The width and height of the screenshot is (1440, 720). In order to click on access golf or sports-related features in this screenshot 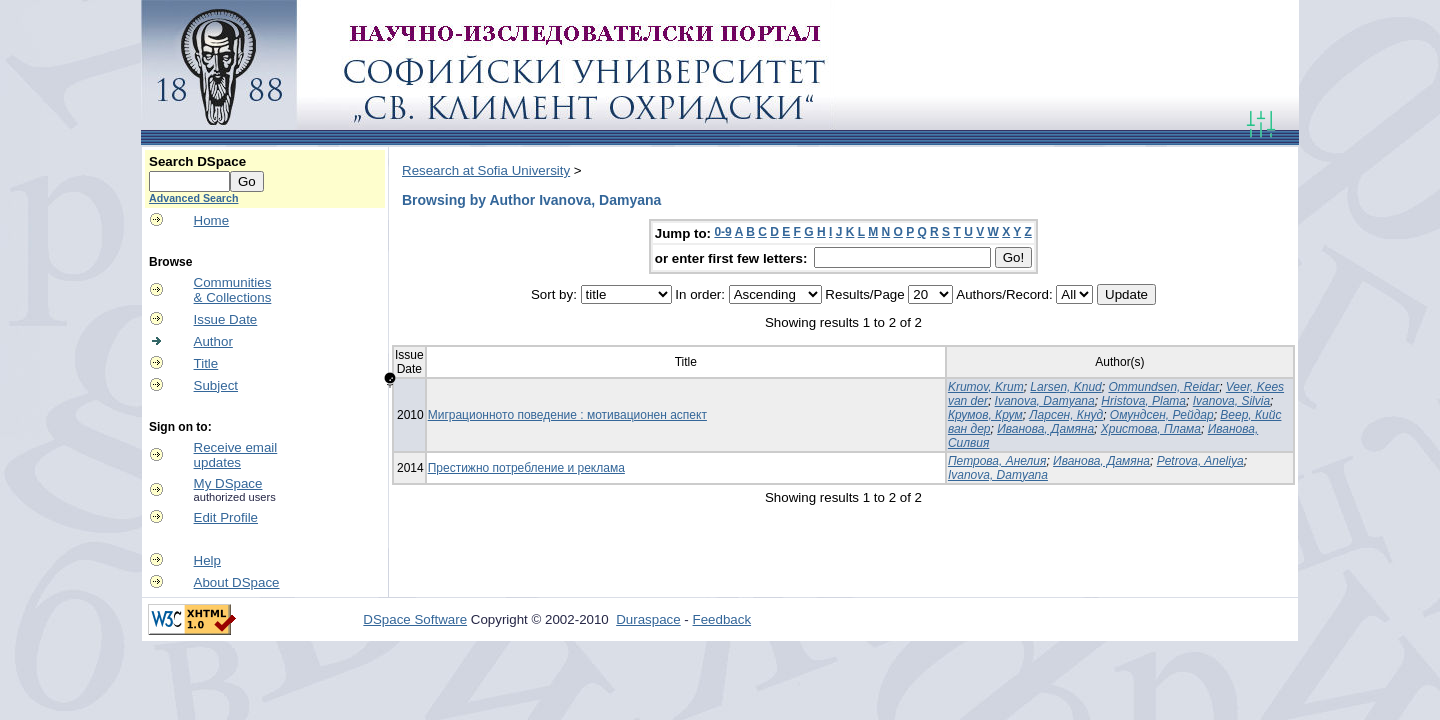, I will do `click(390, 380)`.